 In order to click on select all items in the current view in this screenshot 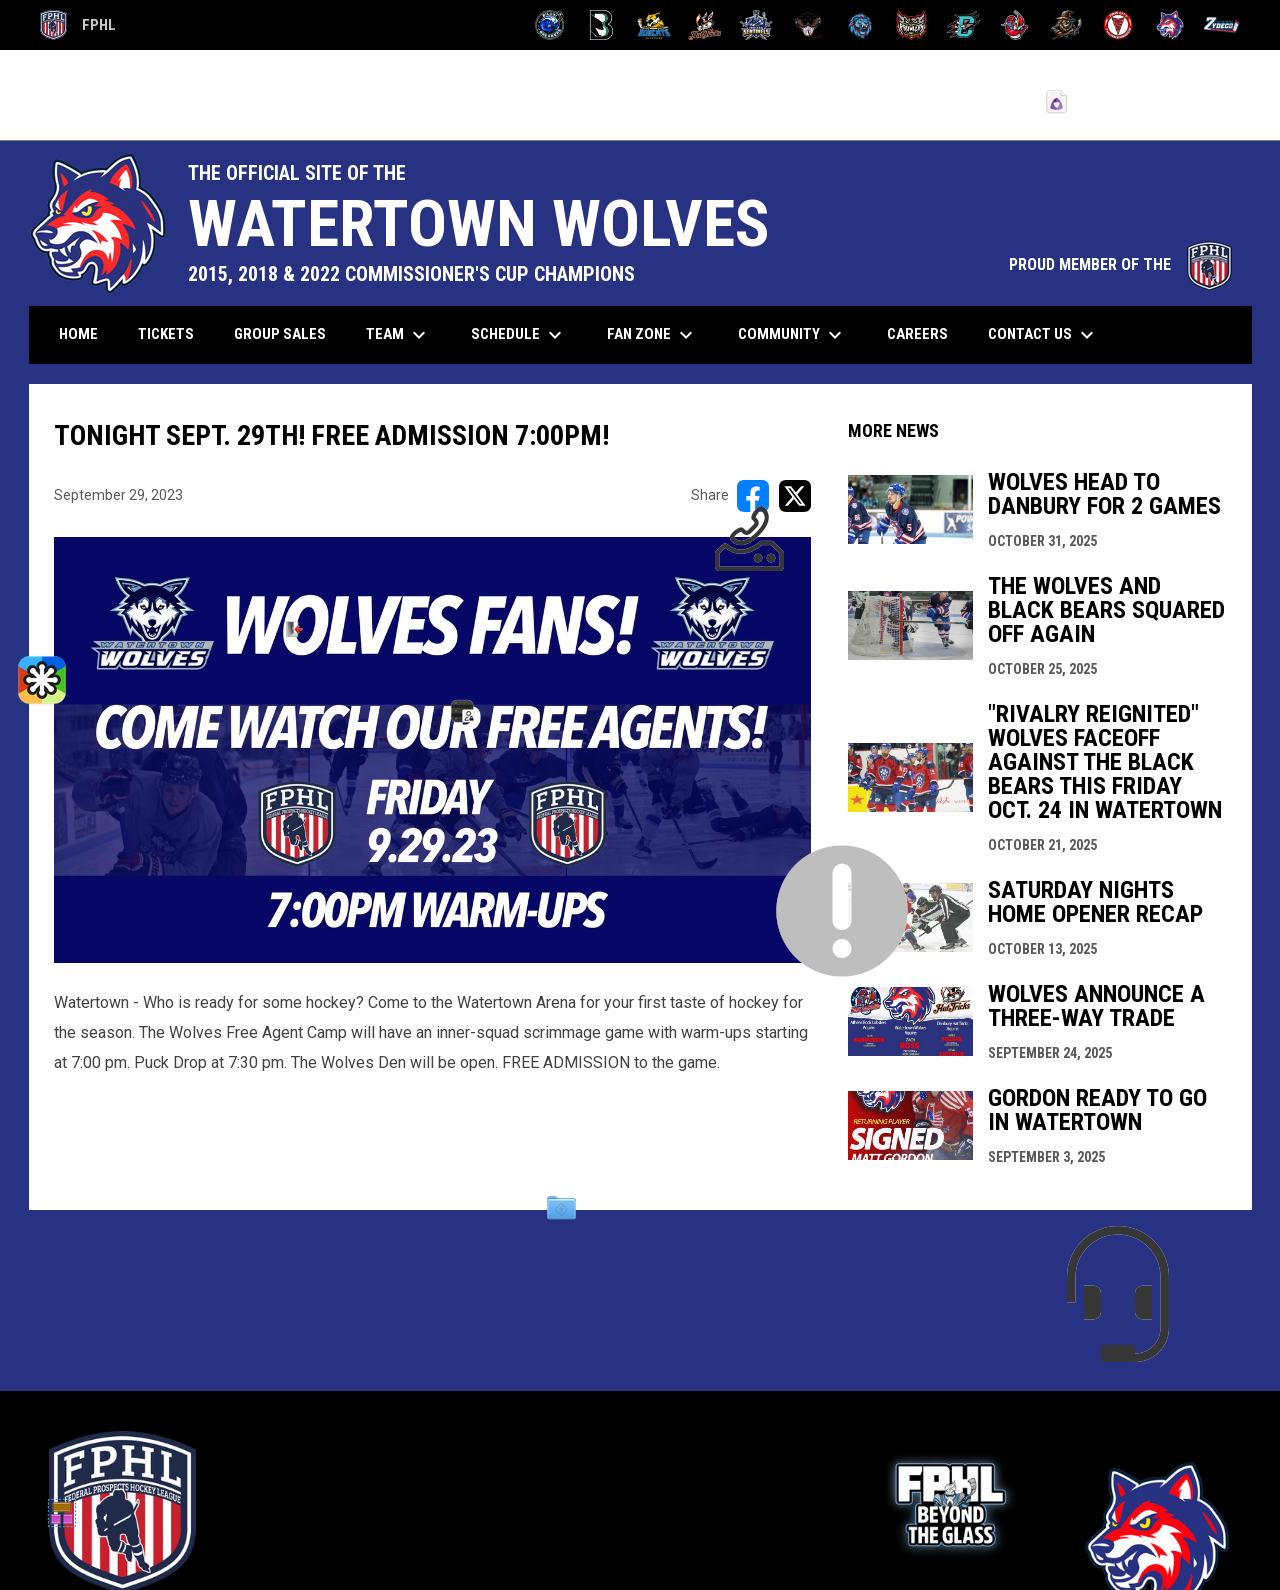, I will do `click(62, 1513)`.